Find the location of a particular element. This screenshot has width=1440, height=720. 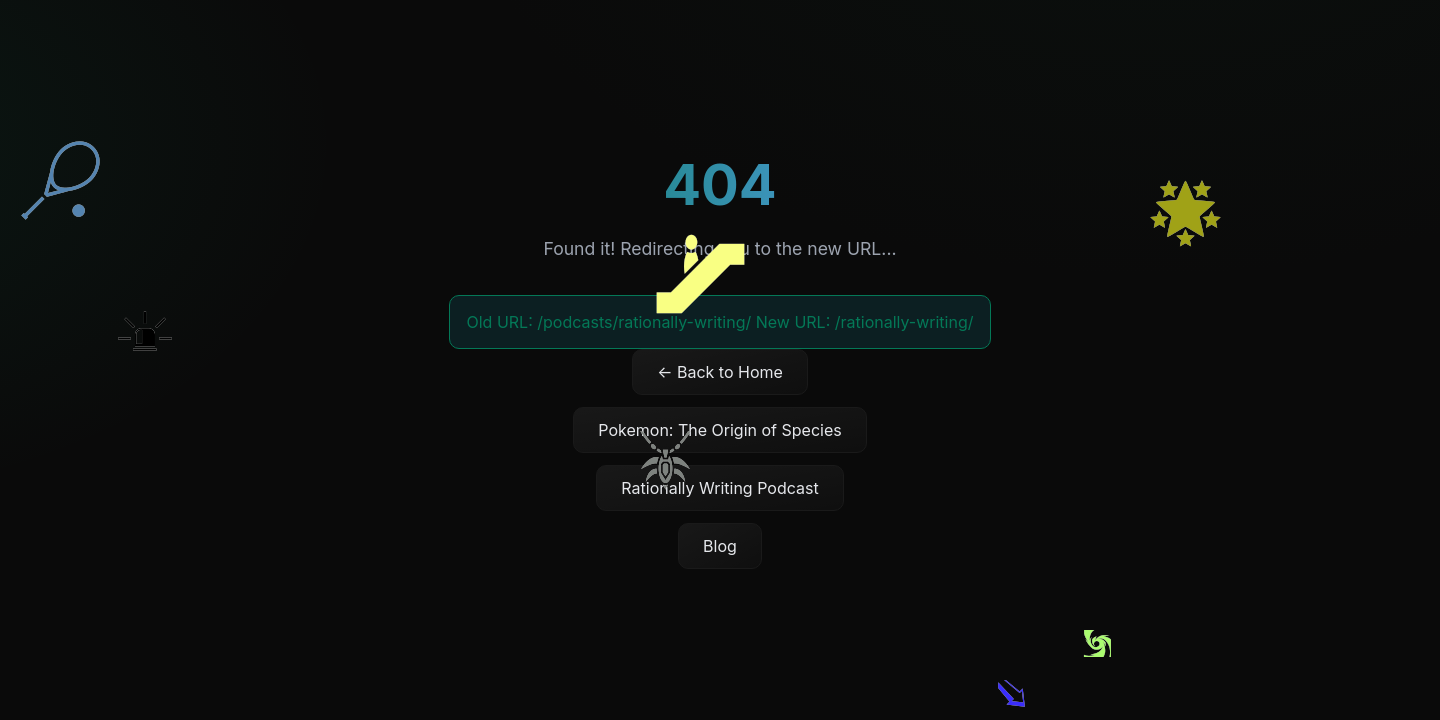

indicates wind or air-based ability in game is located at coordinates (1097, 643).